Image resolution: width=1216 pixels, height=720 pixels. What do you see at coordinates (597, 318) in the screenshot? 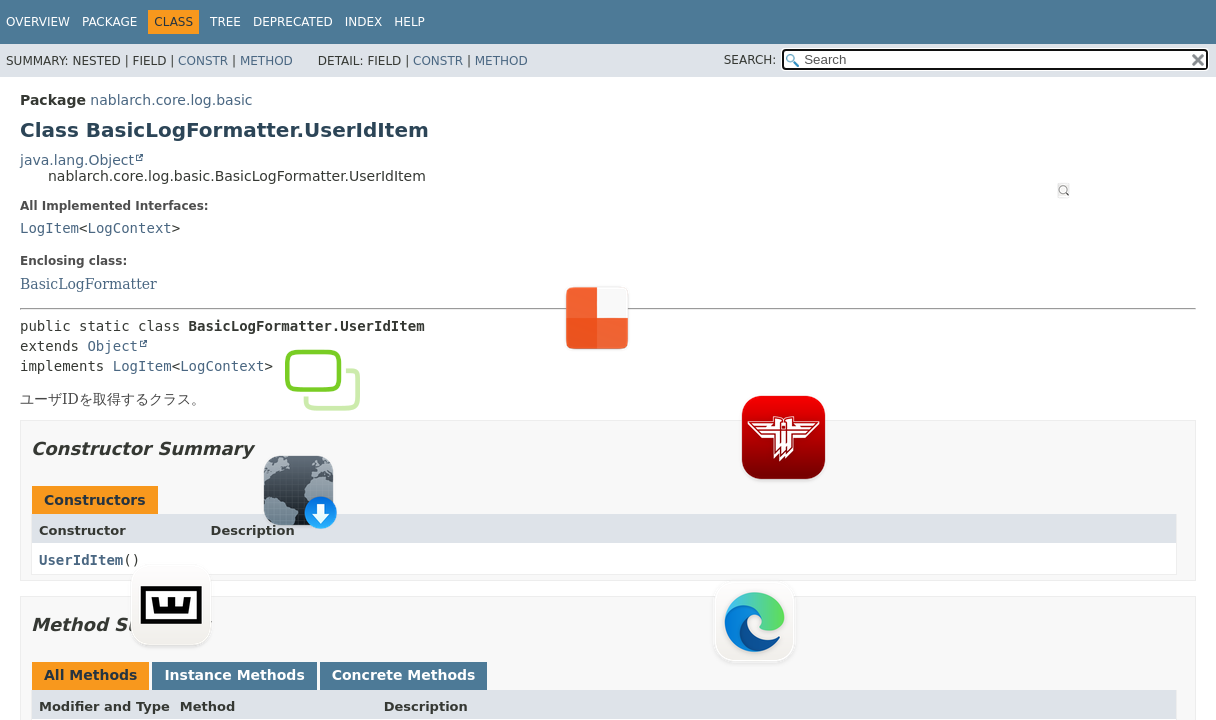
I see `switch to the top-right workspace` at bounding box center [597, 318].